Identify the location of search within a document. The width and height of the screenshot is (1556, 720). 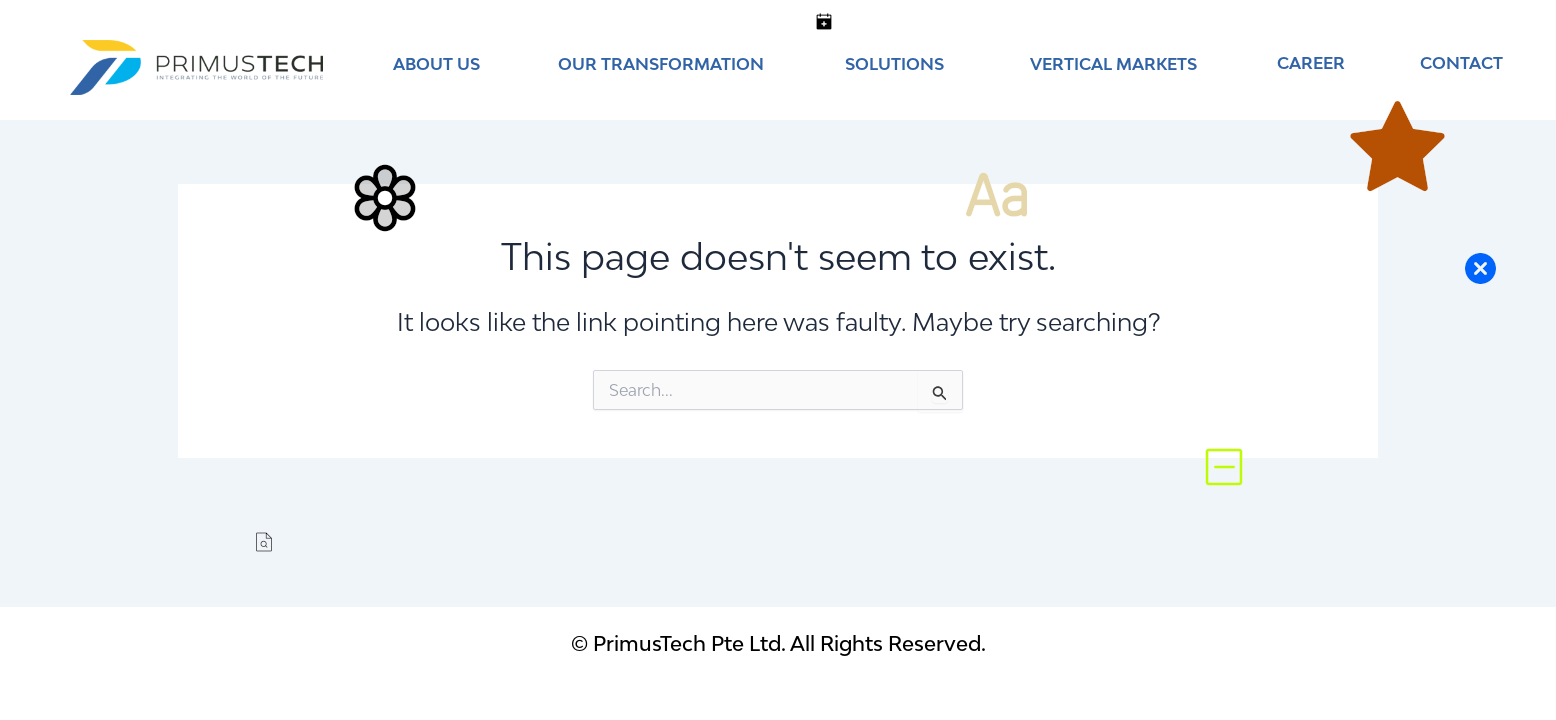
(264, 542).